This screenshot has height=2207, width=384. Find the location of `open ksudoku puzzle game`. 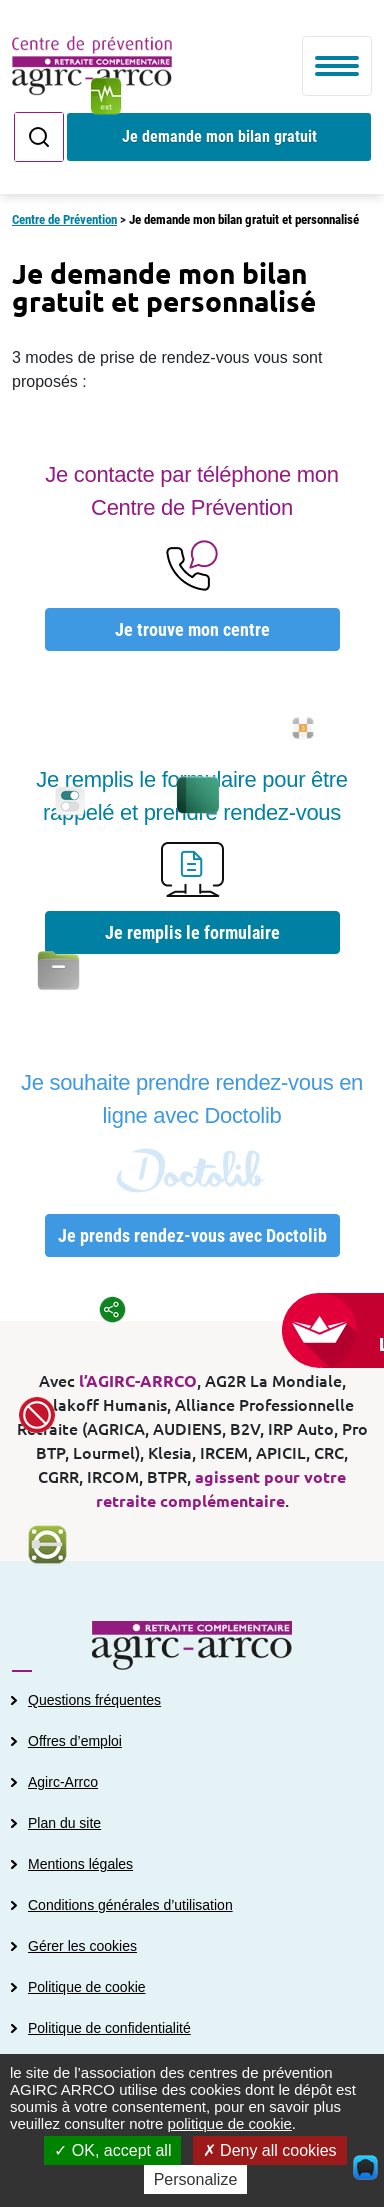

open ksudoku puzzle game is located at coordinates (303, 728).